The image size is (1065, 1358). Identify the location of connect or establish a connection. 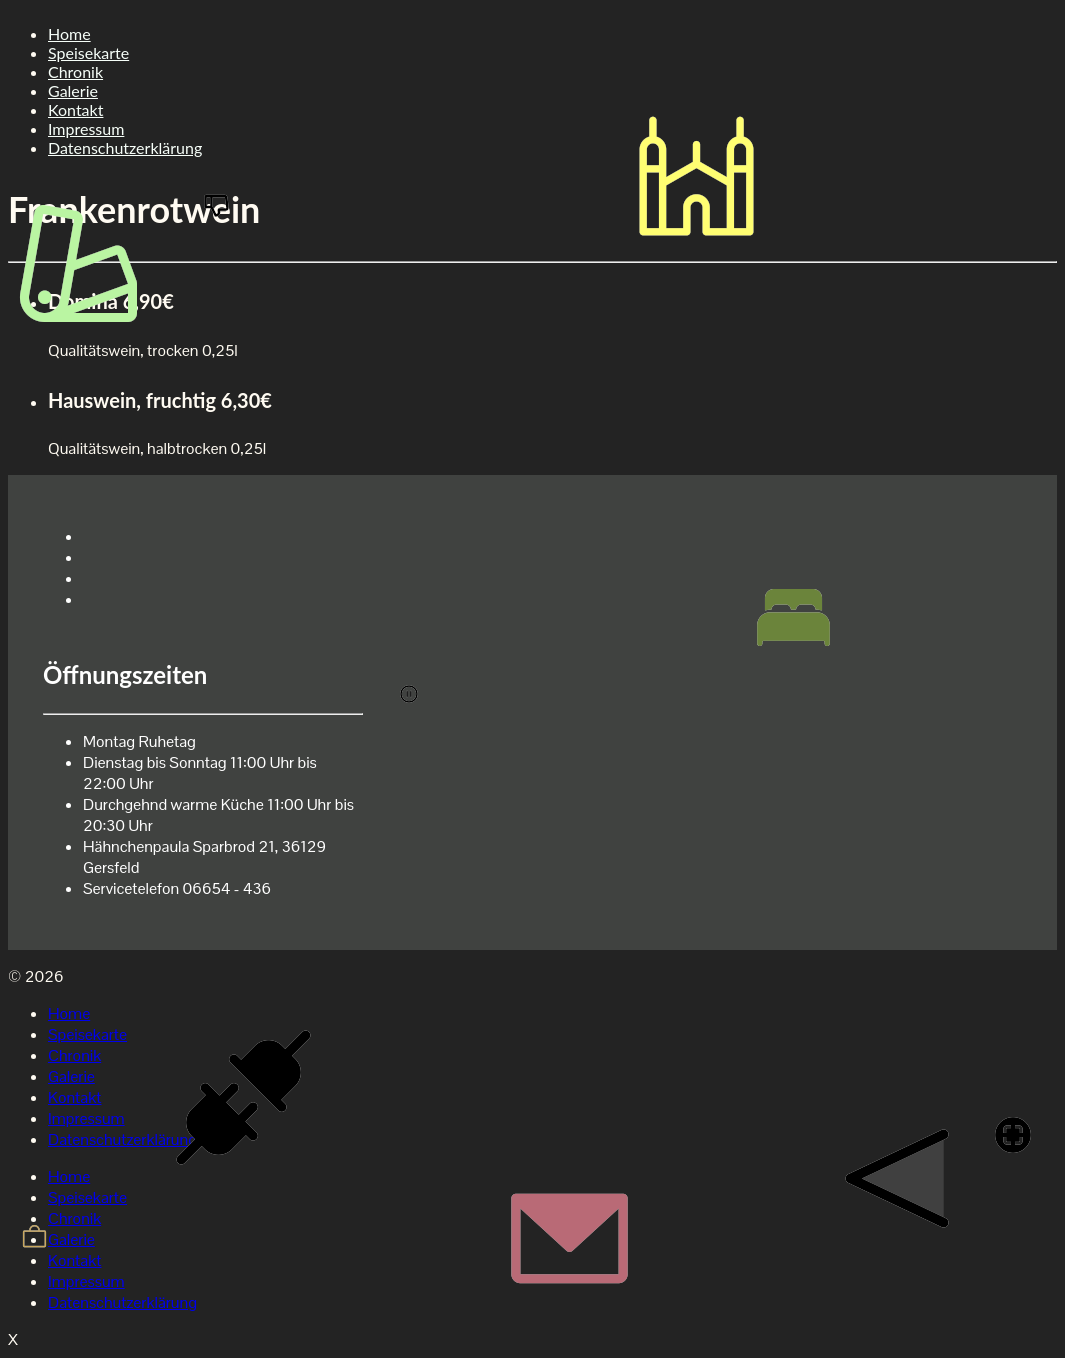
(243, 1097).